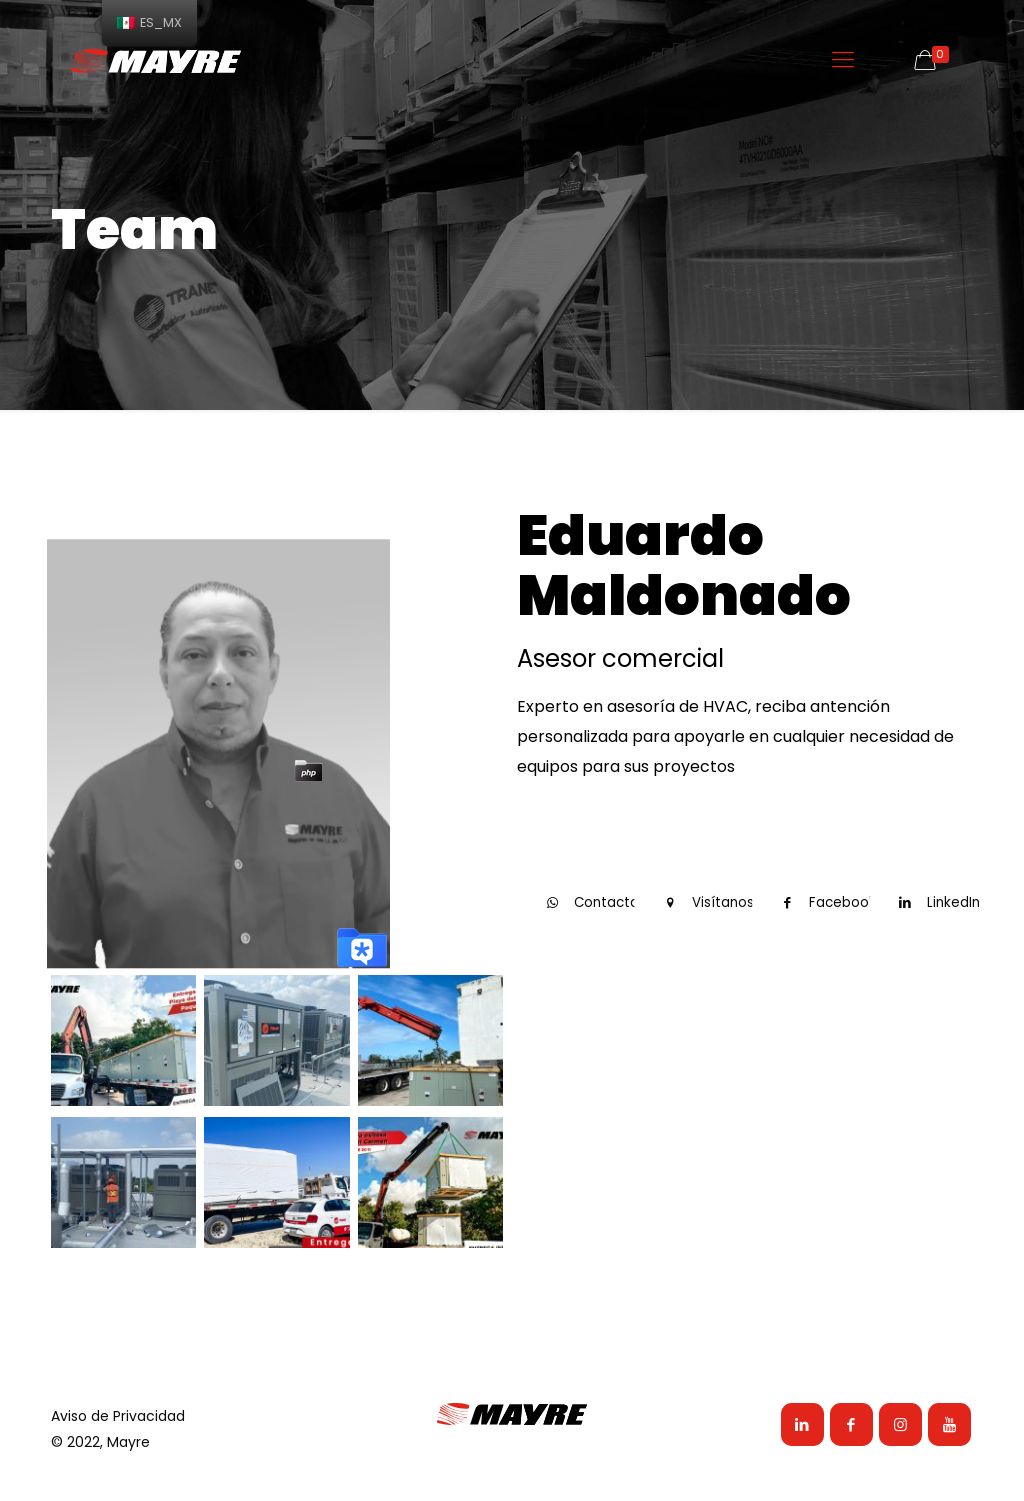 The height and width of the screenshot is (1501, 1024). I want to click on folder containing php files, so click(308, 771).